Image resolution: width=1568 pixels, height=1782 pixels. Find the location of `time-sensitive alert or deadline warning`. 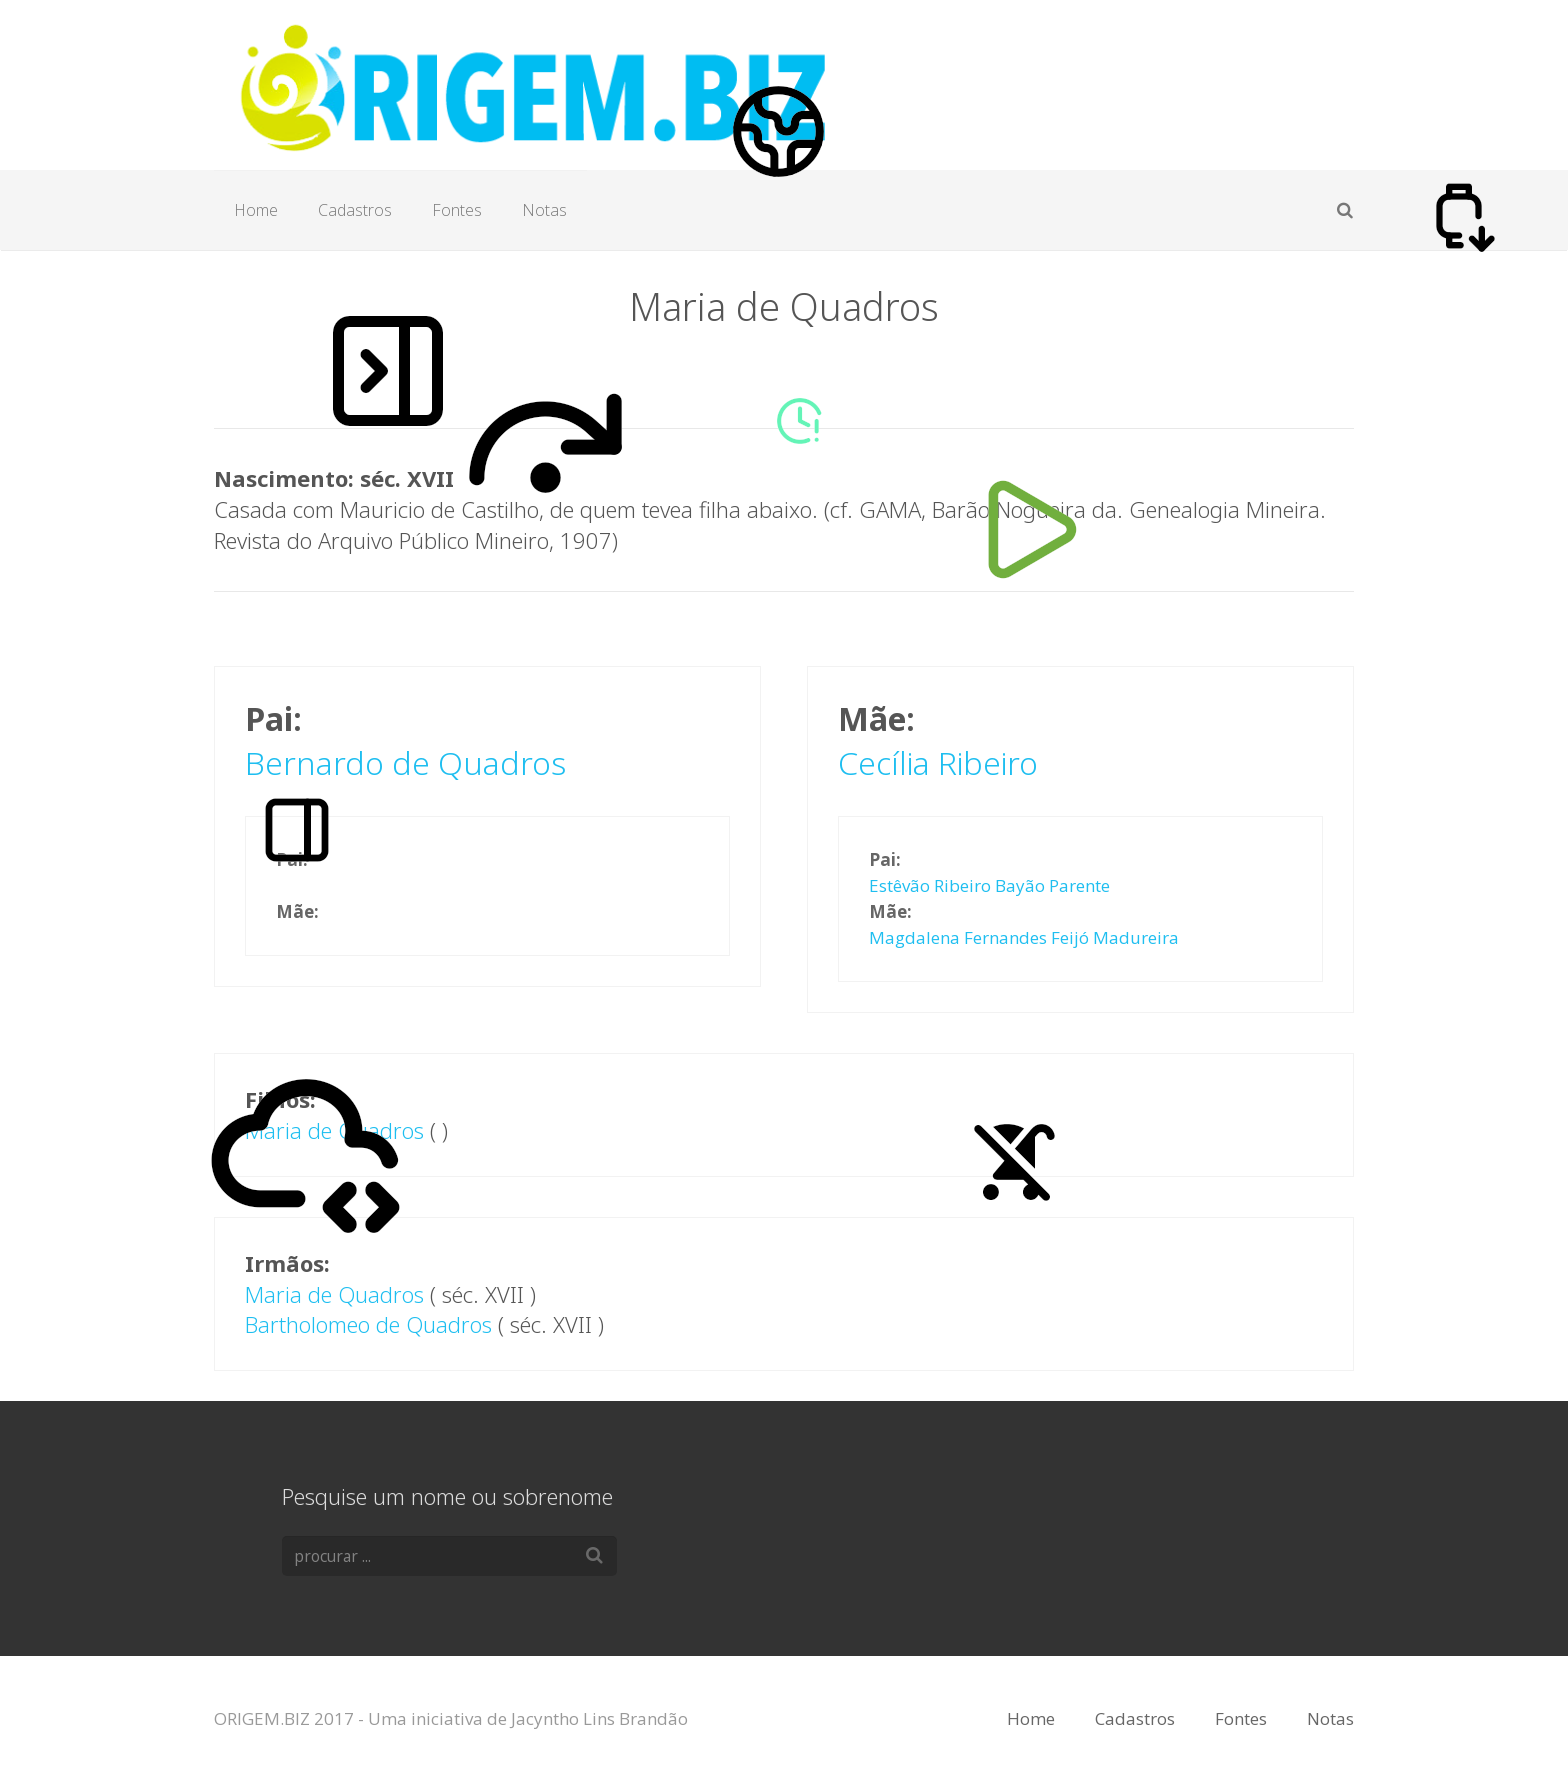

time-sensitive alert or deadline warning is located at coordinates (800, 421).